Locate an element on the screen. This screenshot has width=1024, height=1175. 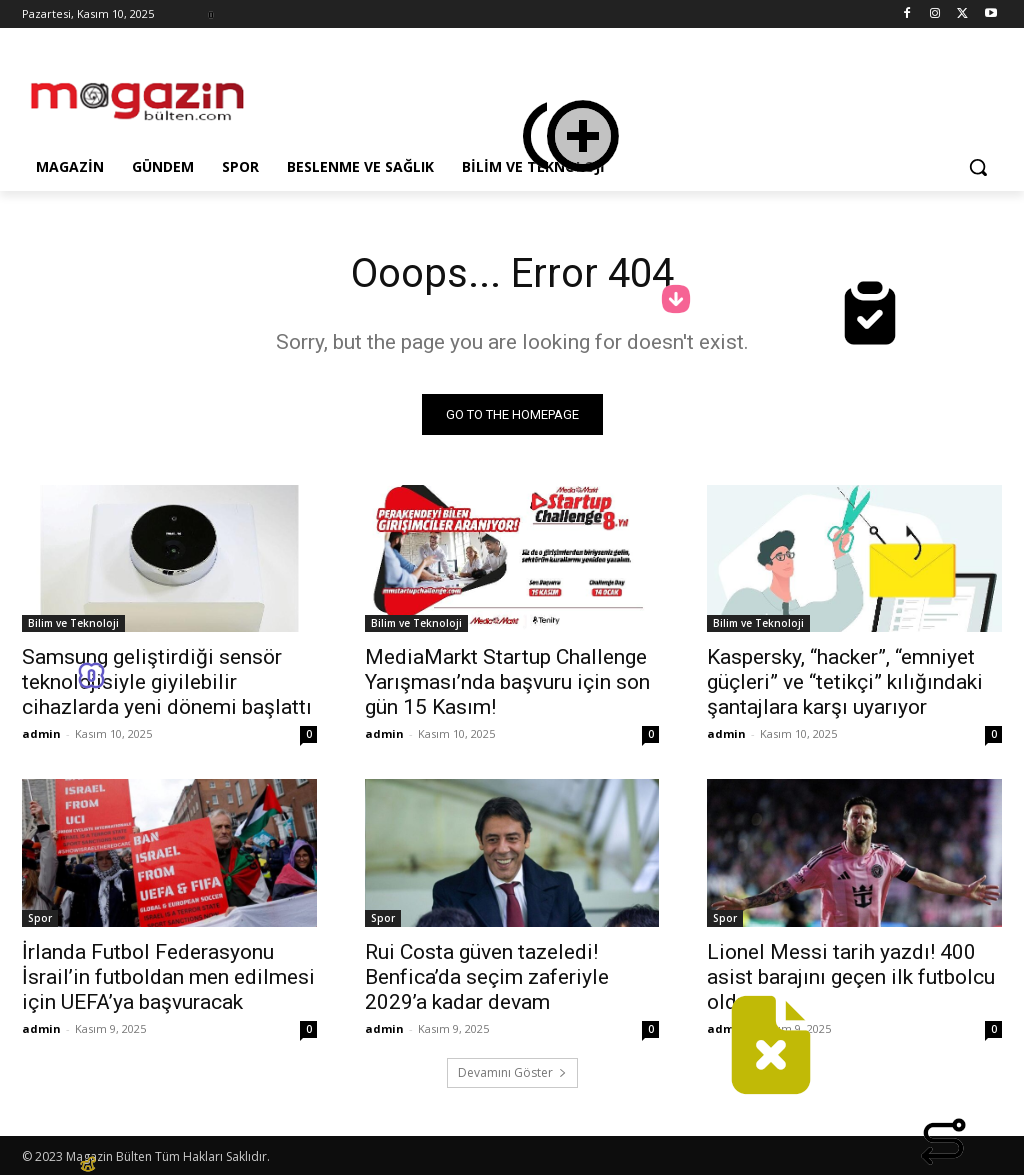
download file or content is located at coordinates (676, 299).